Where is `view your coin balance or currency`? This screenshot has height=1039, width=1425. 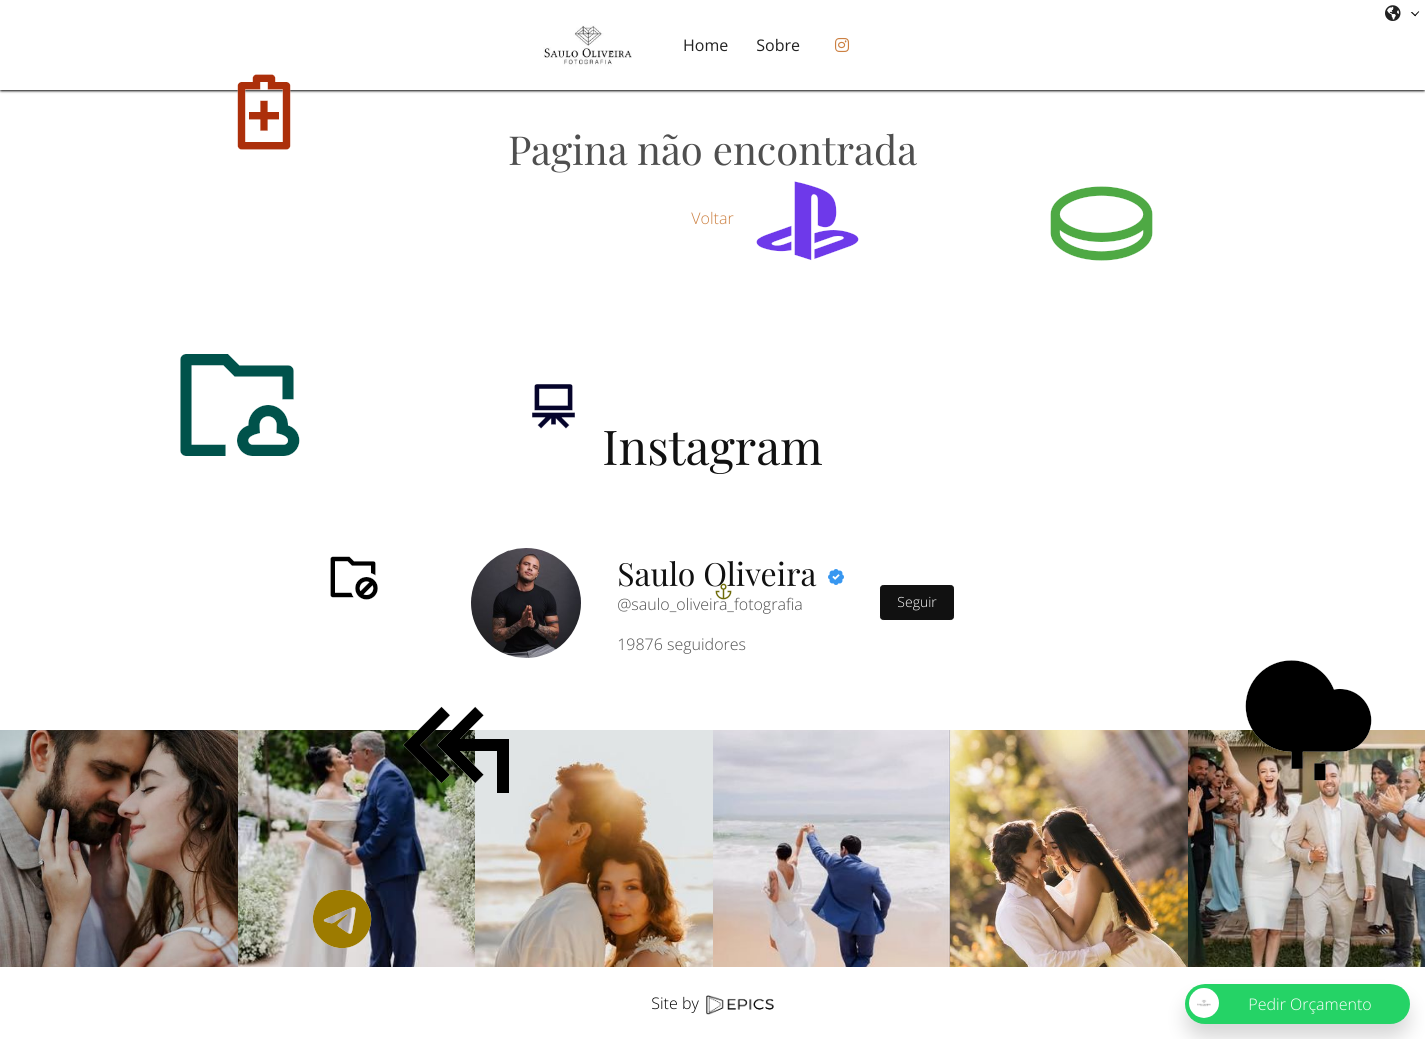 view your coin balance or currency is located at coordinates (1101, 223).